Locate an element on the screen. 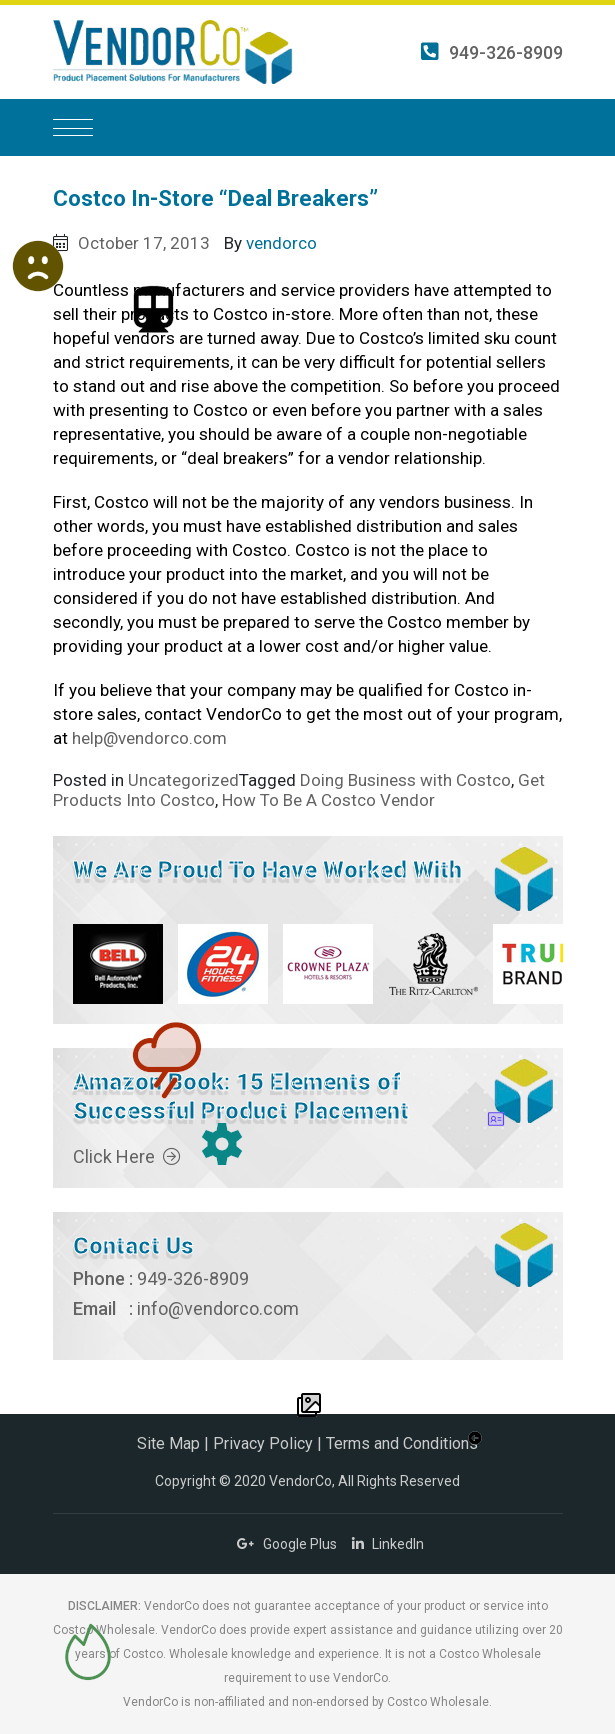 The height and width of the screenshot is (1734, 615). view photo gallery is located at coordinates (309, 1405).